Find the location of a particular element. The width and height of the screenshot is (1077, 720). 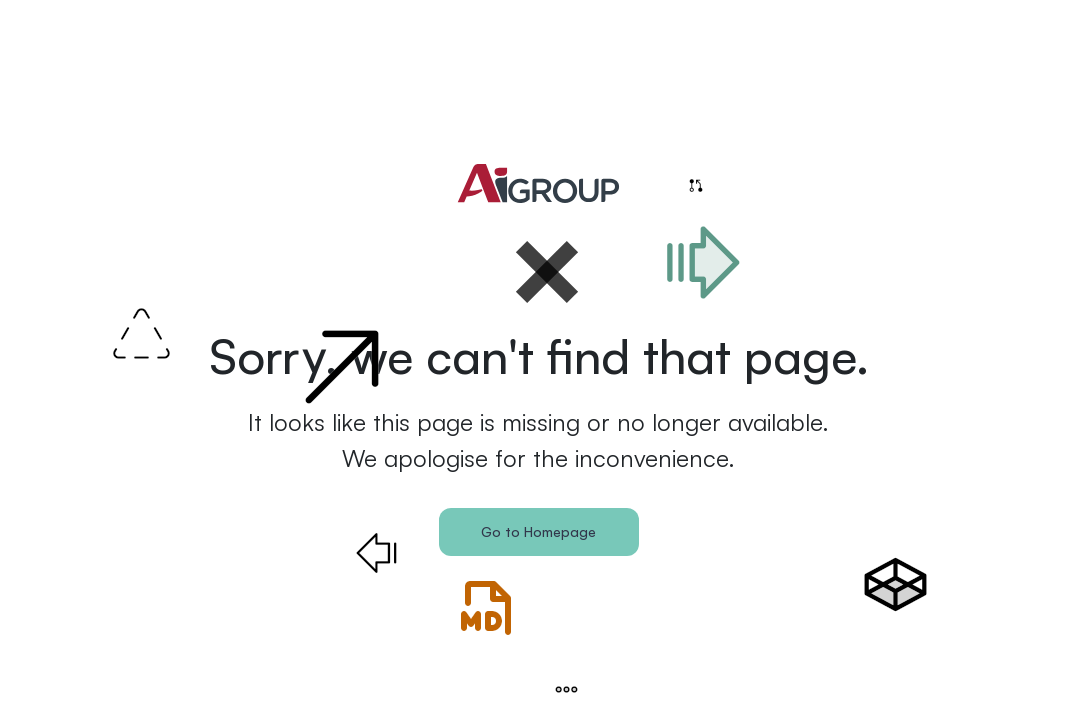

open link in new tab or window is located at coordinates (342, 367).